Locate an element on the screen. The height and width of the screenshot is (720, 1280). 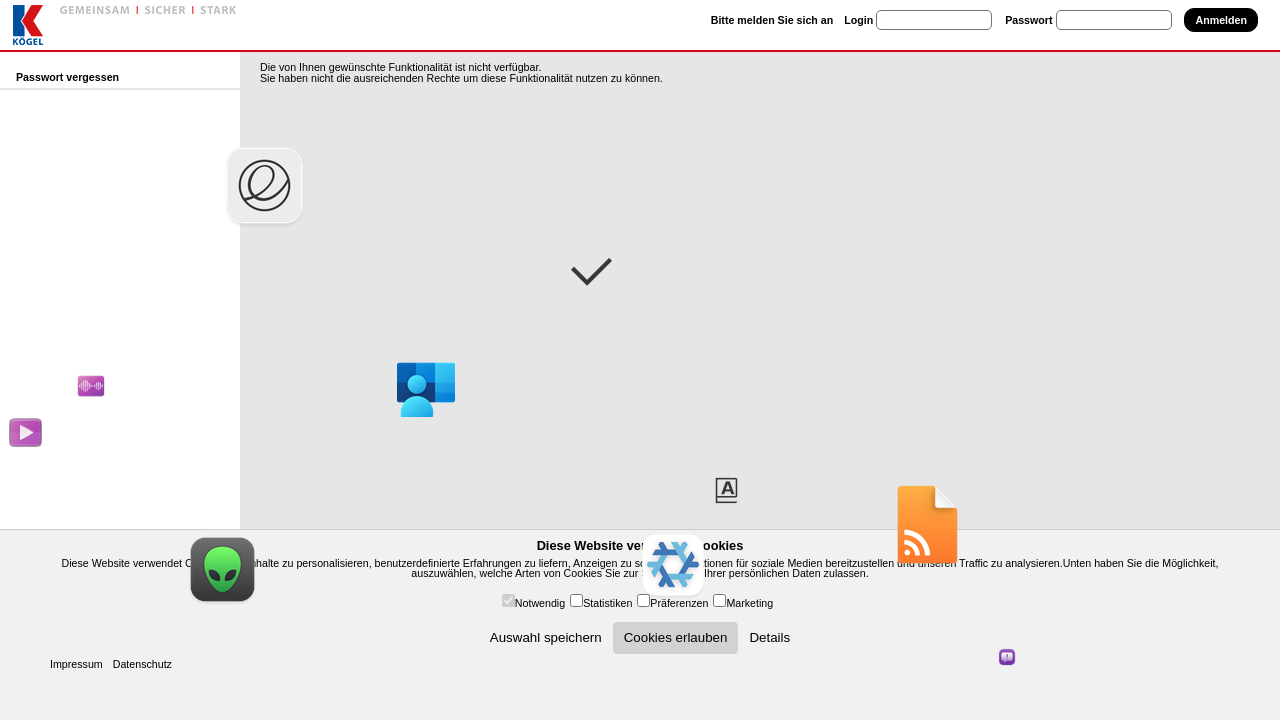
open nixos configuration or settings is located at coordinates (673, 565).